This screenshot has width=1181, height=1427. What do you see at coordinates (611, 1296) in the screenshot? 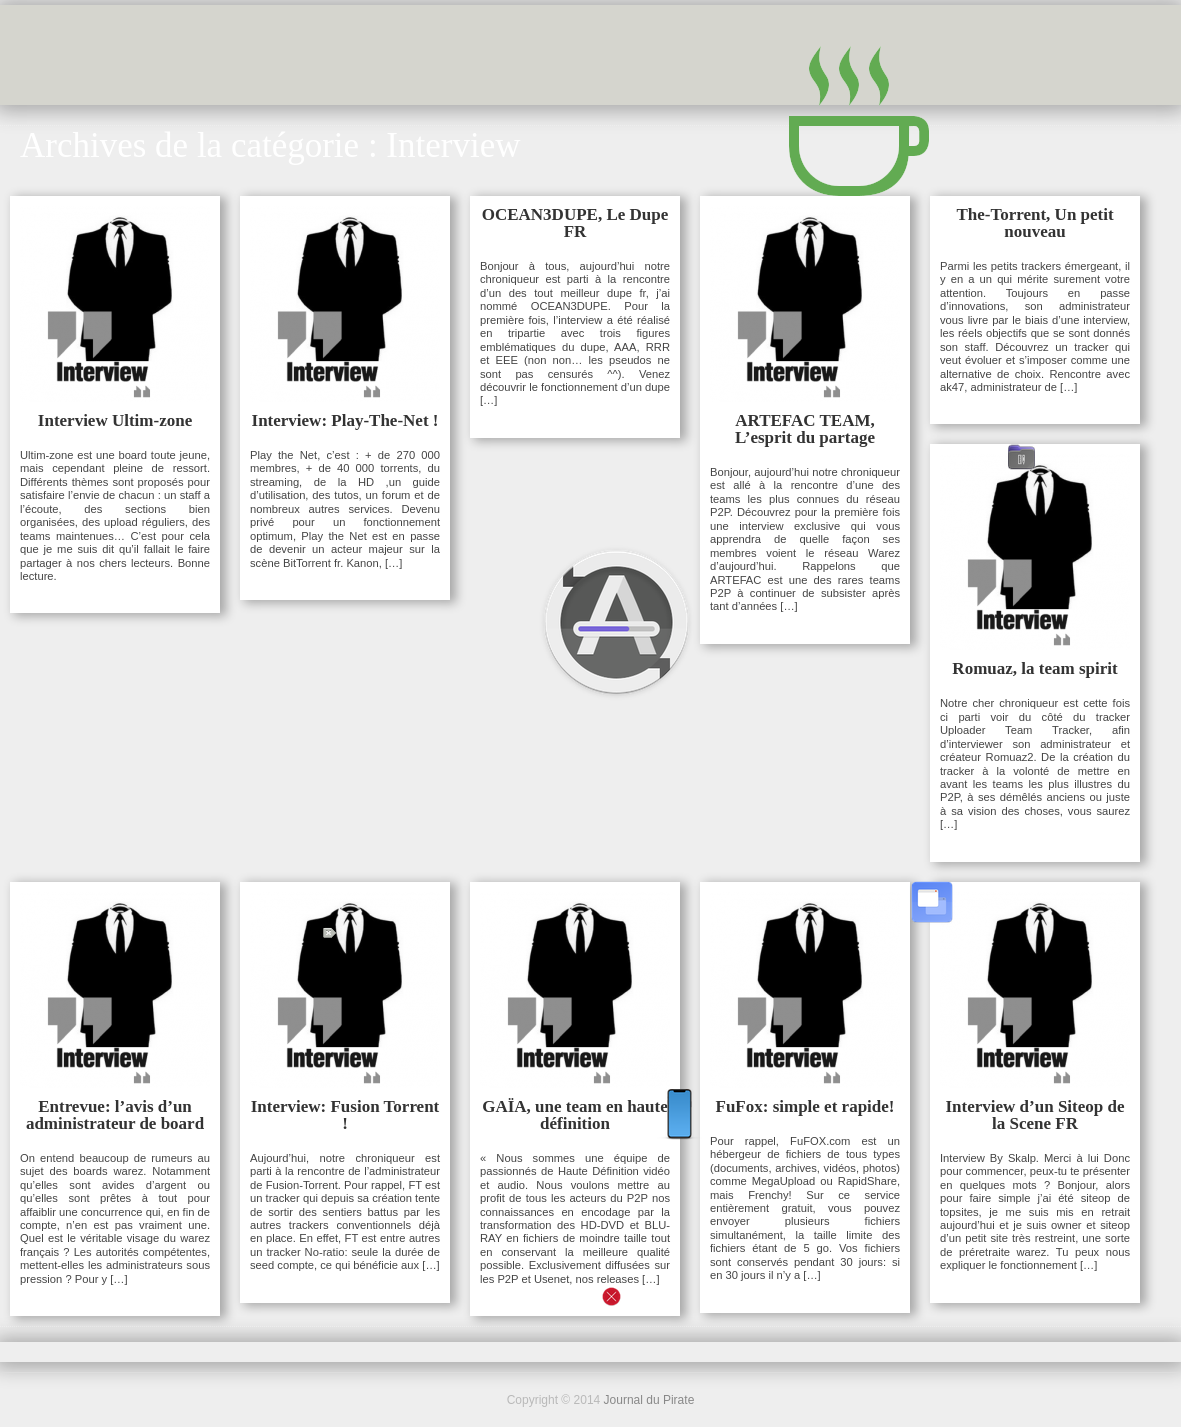
I see `indicates a sync error with a shared file or folder` at bounding box center [611, 1296].